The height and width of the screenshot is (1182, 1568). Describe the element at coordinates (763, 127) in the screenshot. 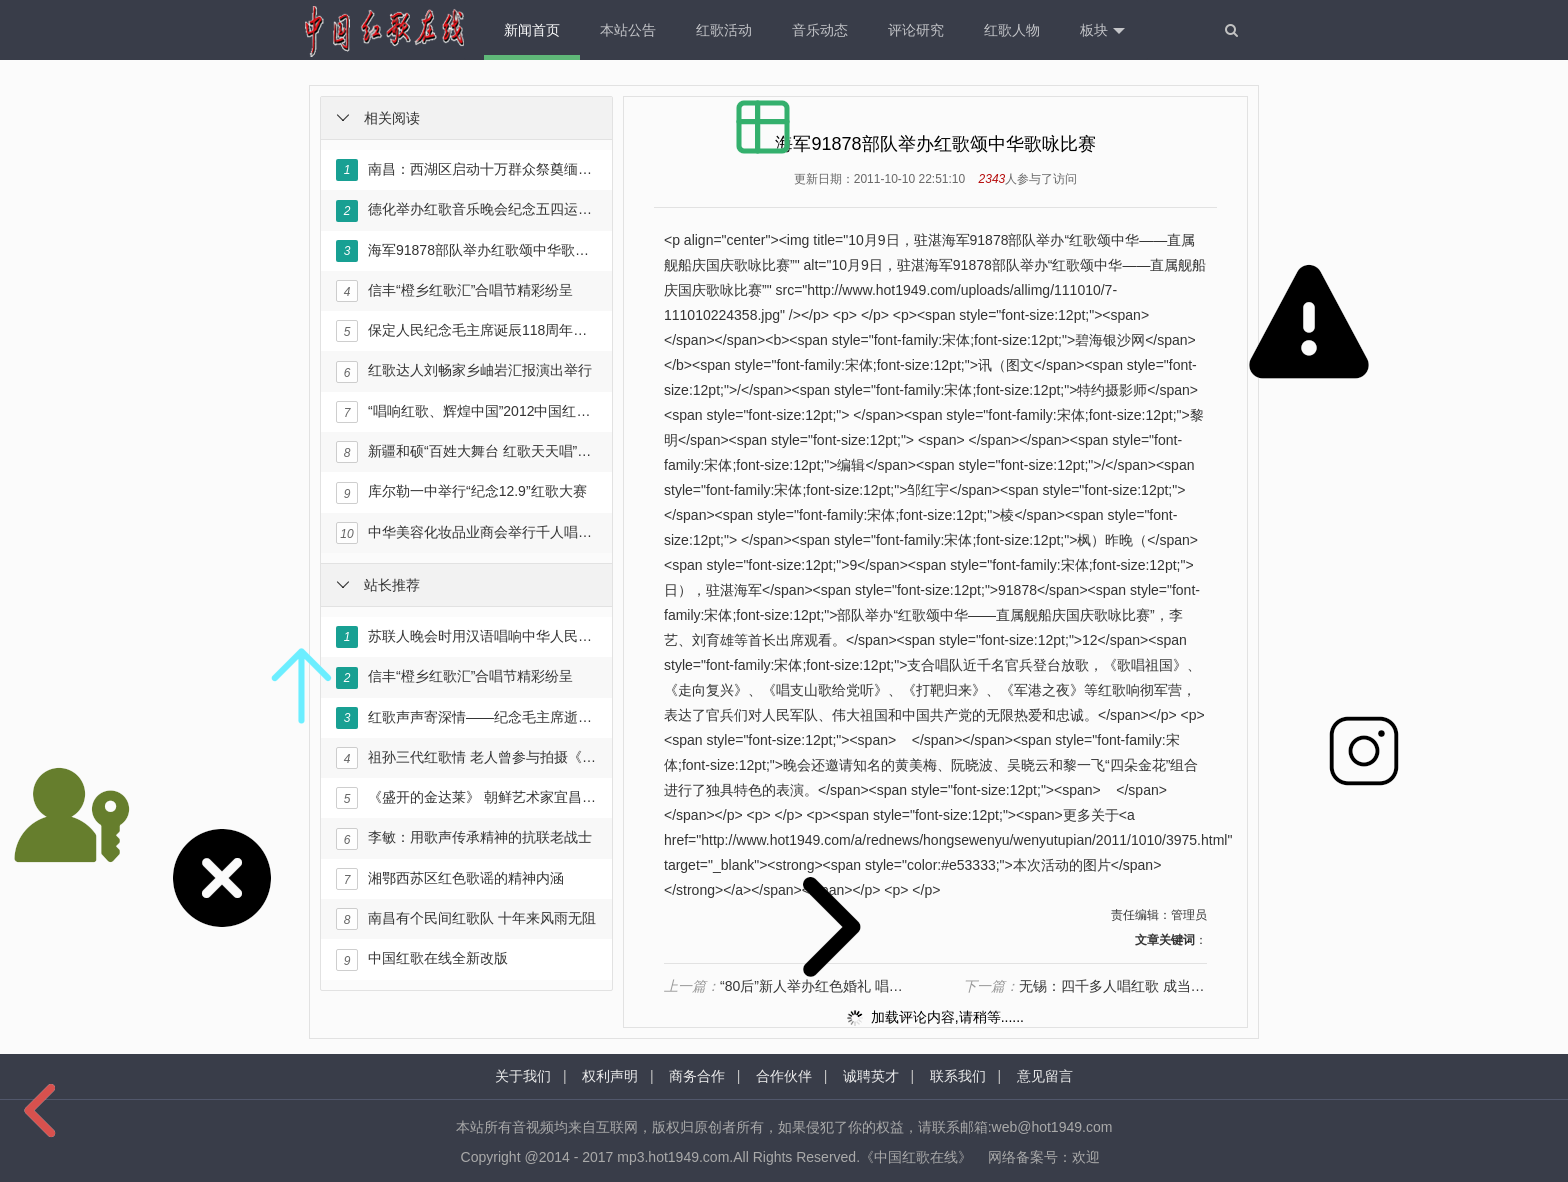

I see `insert a table with customizable borders` at that location.